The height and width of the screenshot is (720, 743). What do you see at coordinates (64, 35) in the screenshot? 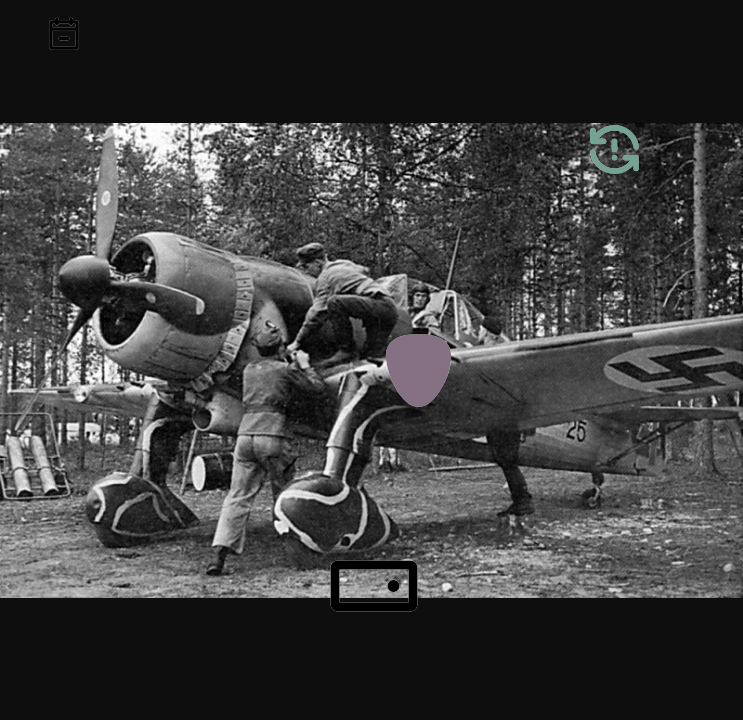
I see `remove an event from calendar` at bounding box center [64, 35].